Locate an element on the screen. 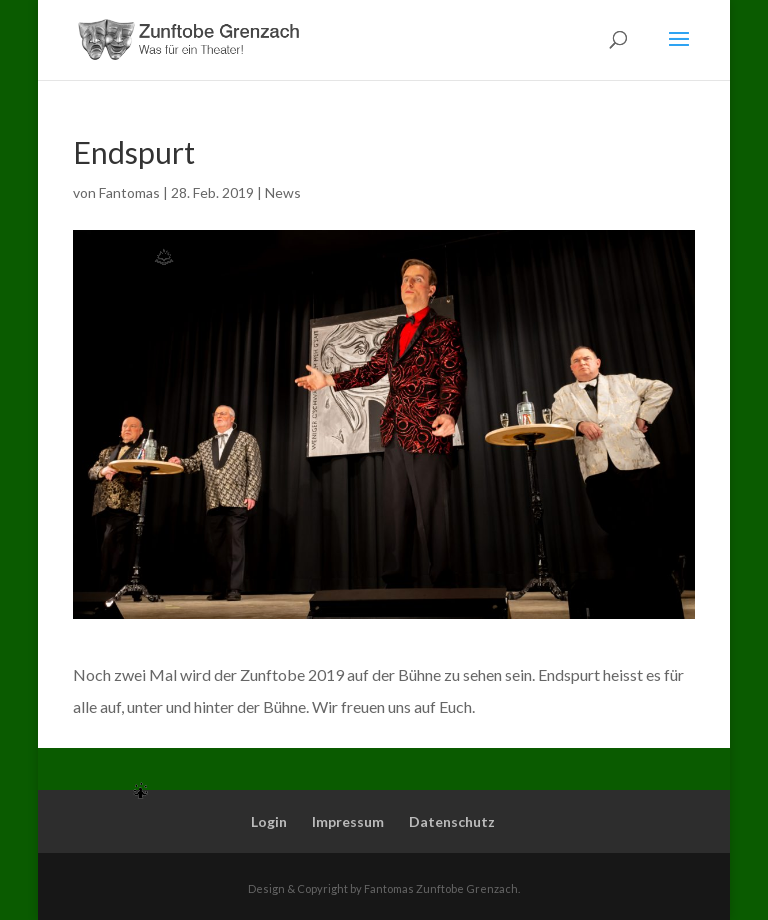 The image size is (768, 920). access knowledge base or learning resources is located at coordinates (164, 258).